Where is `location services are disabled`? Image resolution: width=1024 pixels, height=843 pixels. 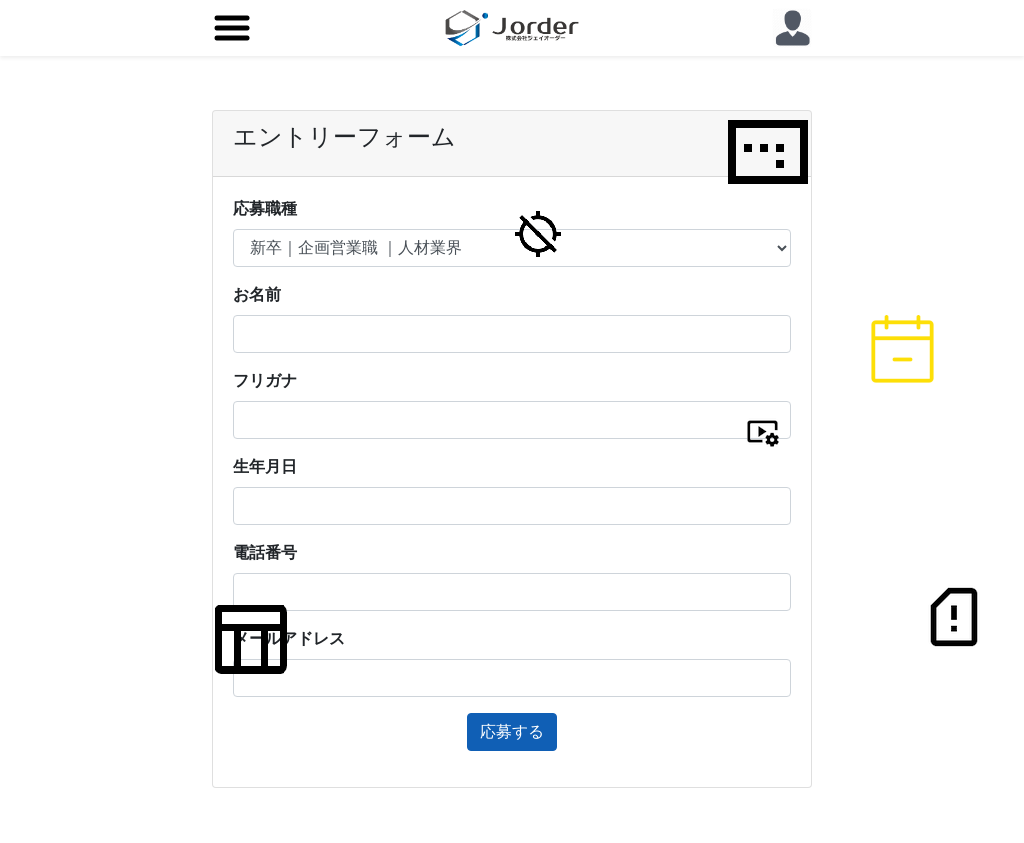 location services are disabled is located at coordinates (538, 234).